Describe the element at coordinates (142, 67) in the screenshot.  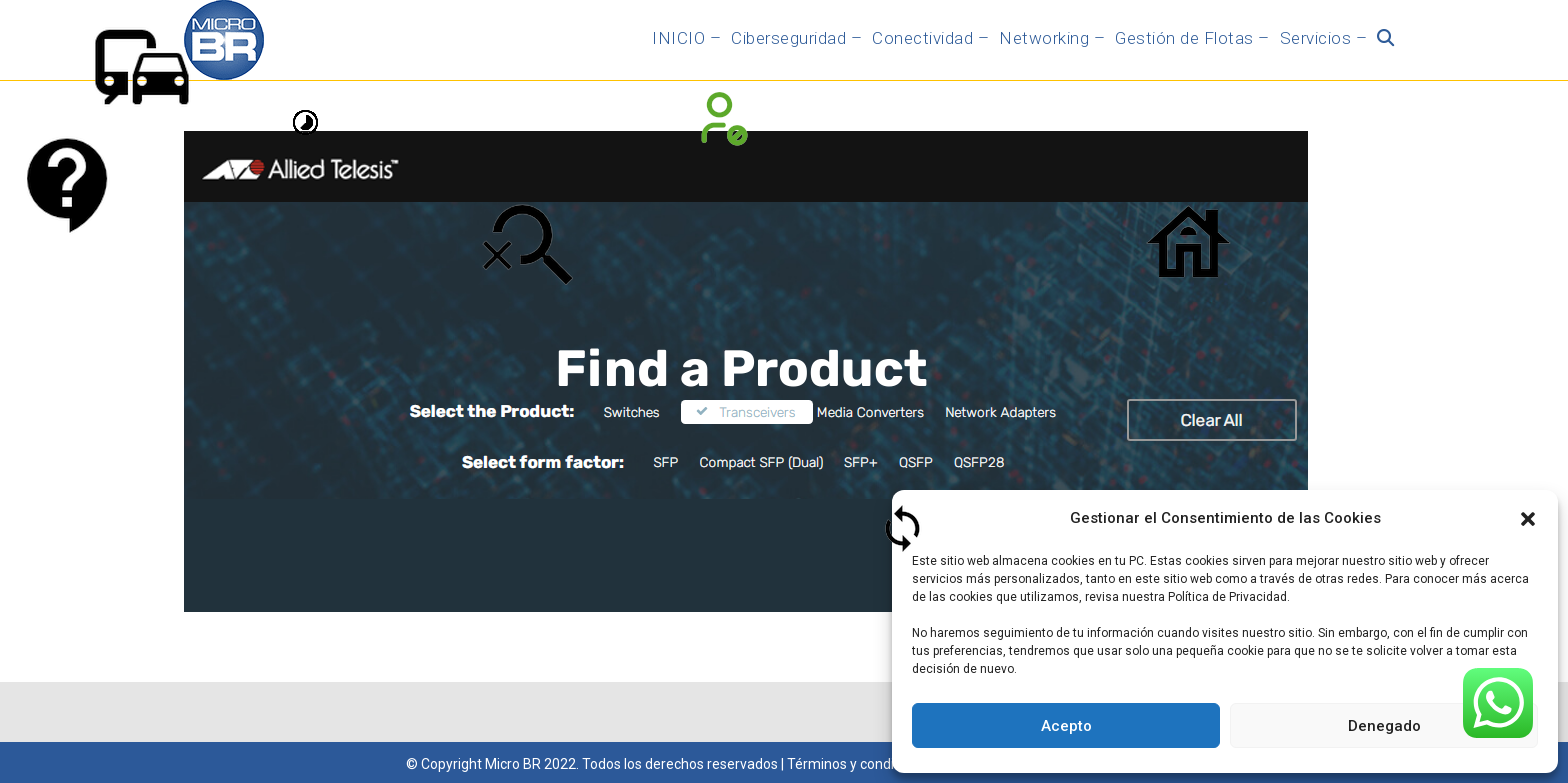
I see `view commute options and routes` at that location.